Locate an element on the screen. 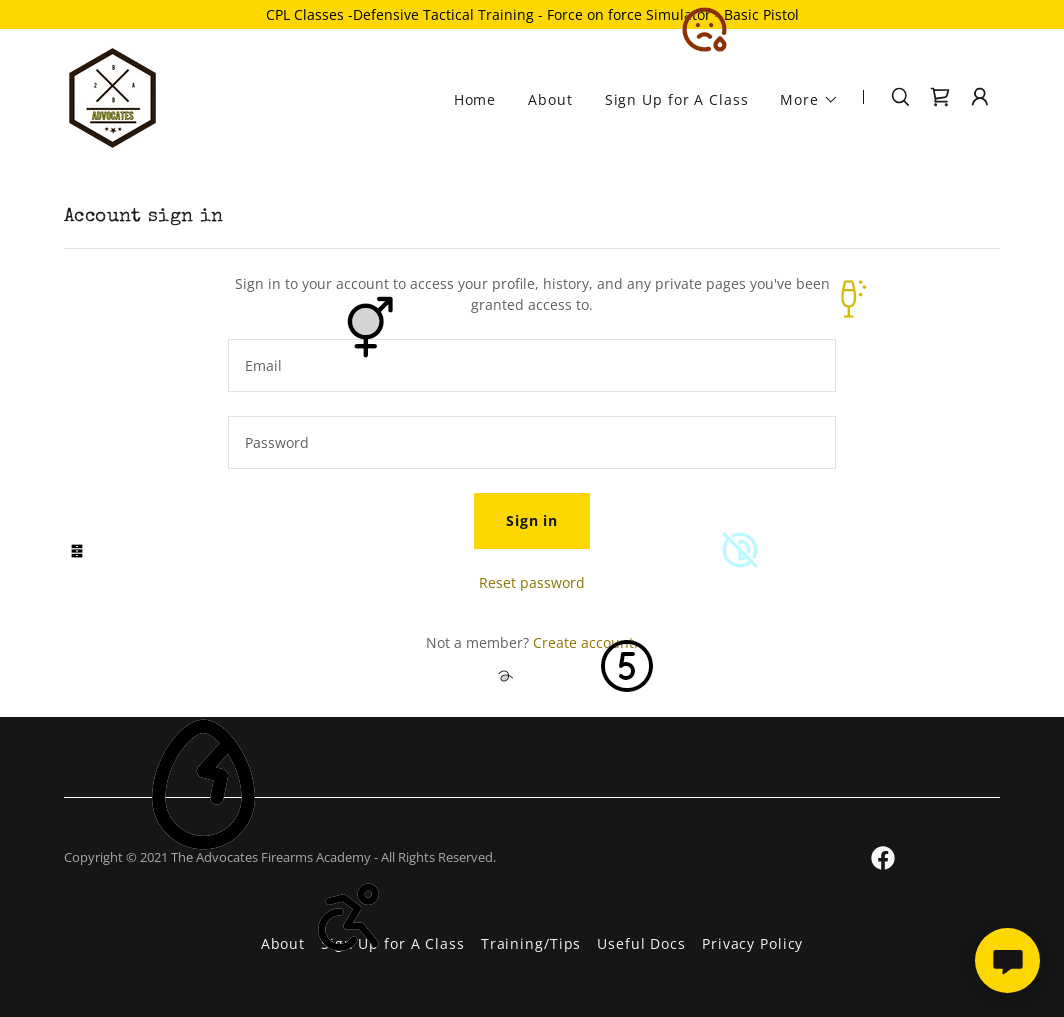 This screenshot has height=1017, width=1064. browse furniture or home decor items is located at coordinates (77, 551).